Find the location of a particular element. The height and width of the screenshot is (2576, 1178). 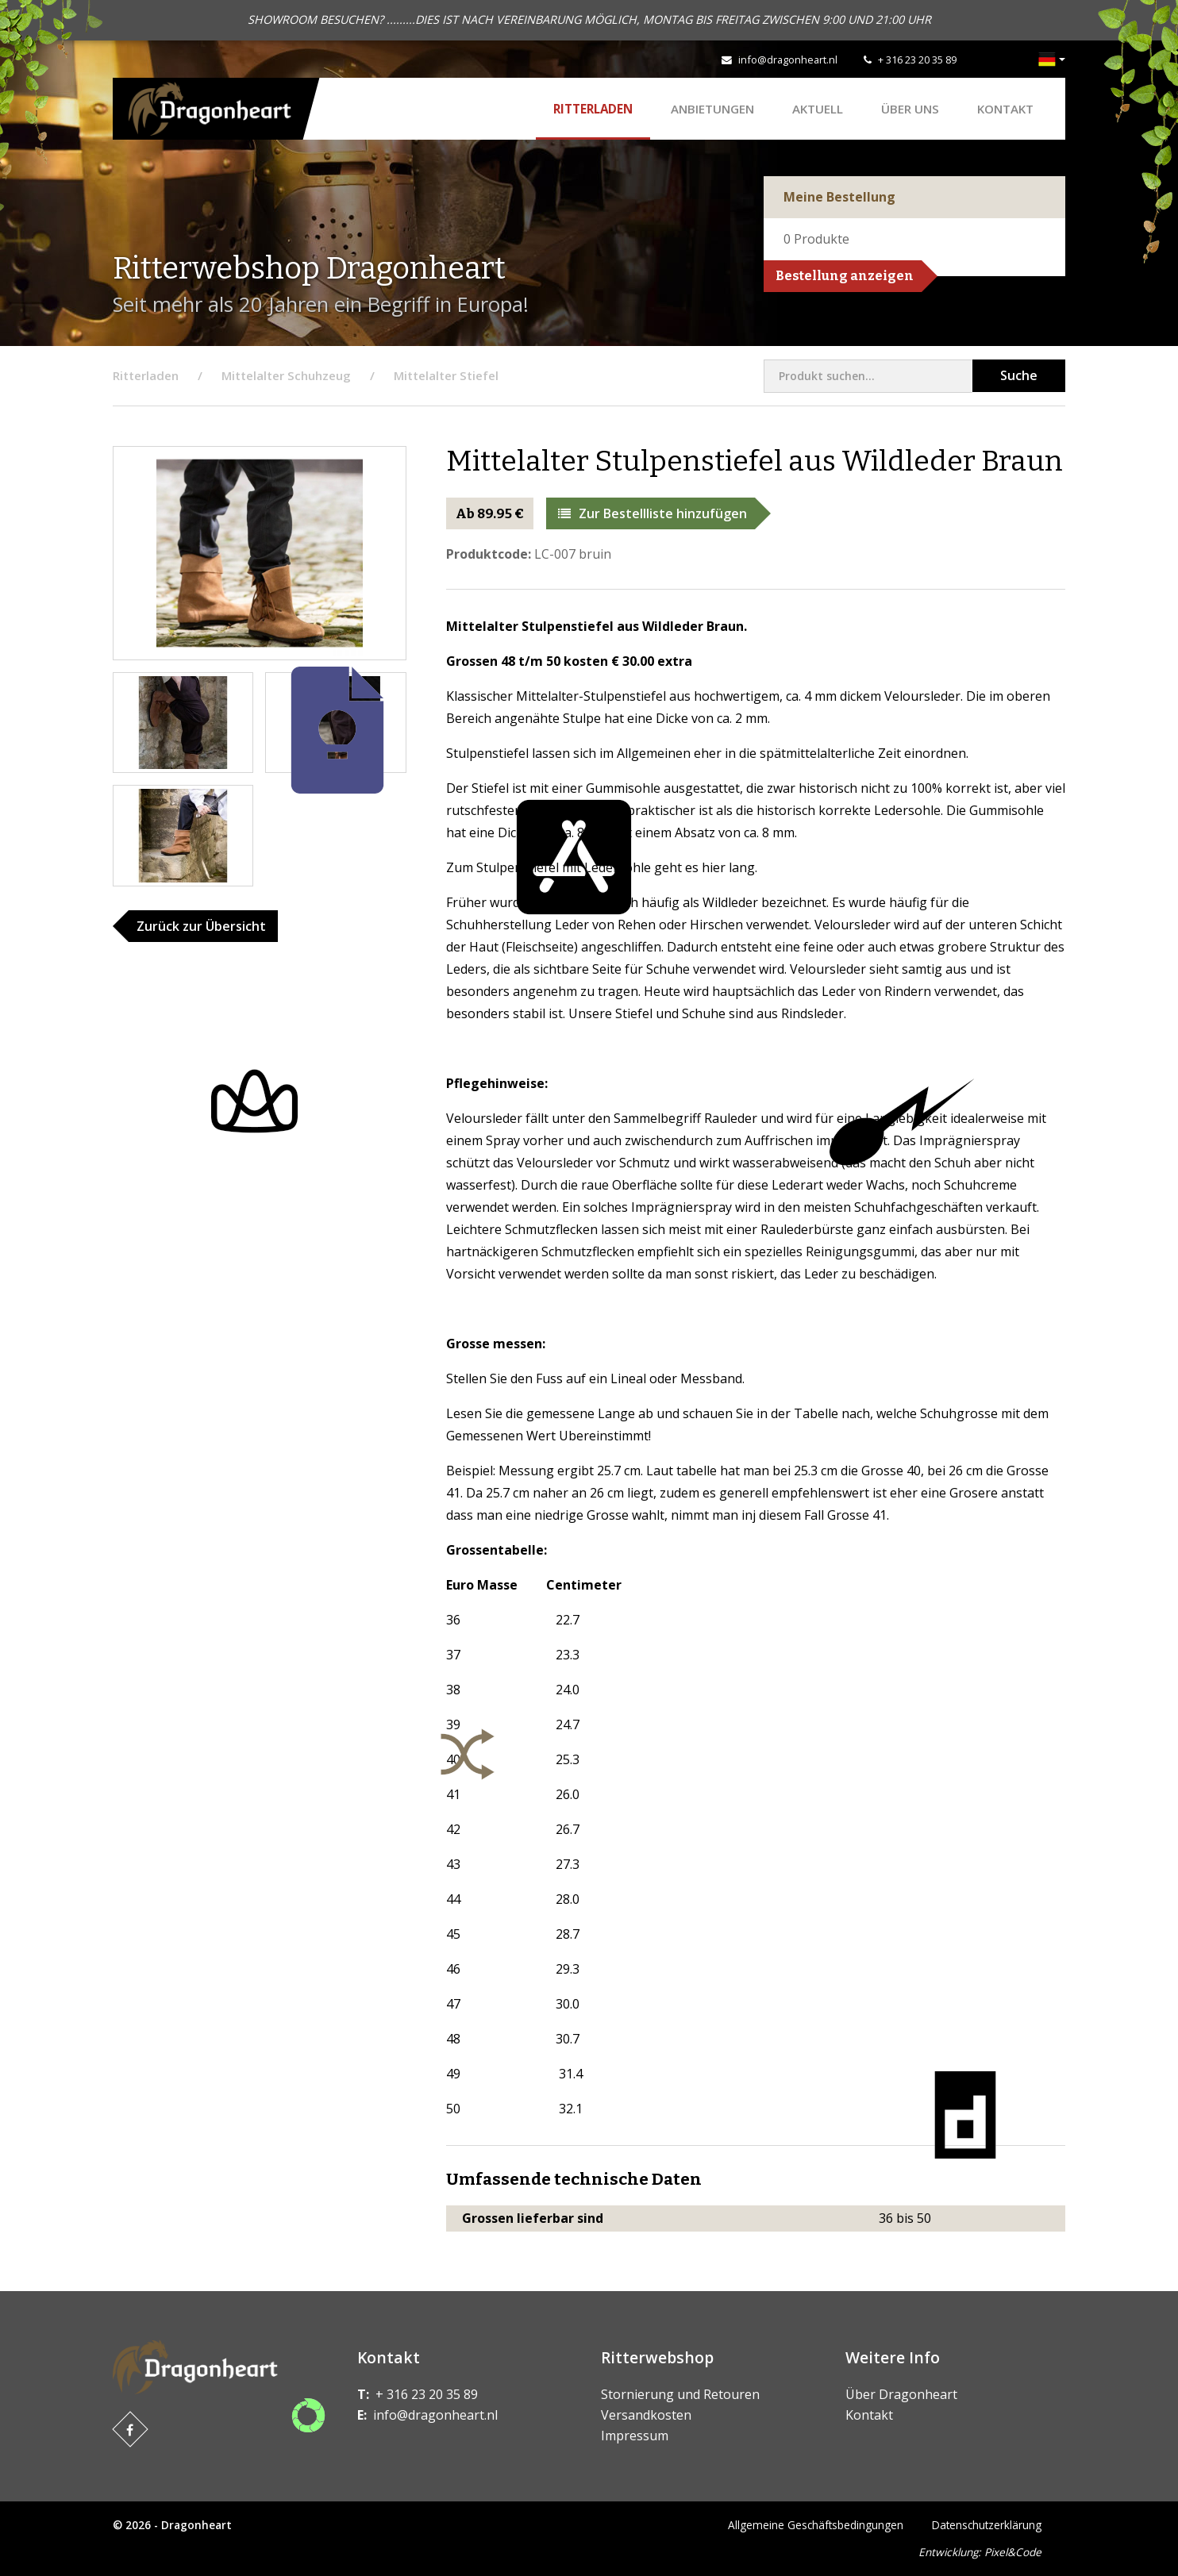

open the apple app store is located at coordinates (574, 857).